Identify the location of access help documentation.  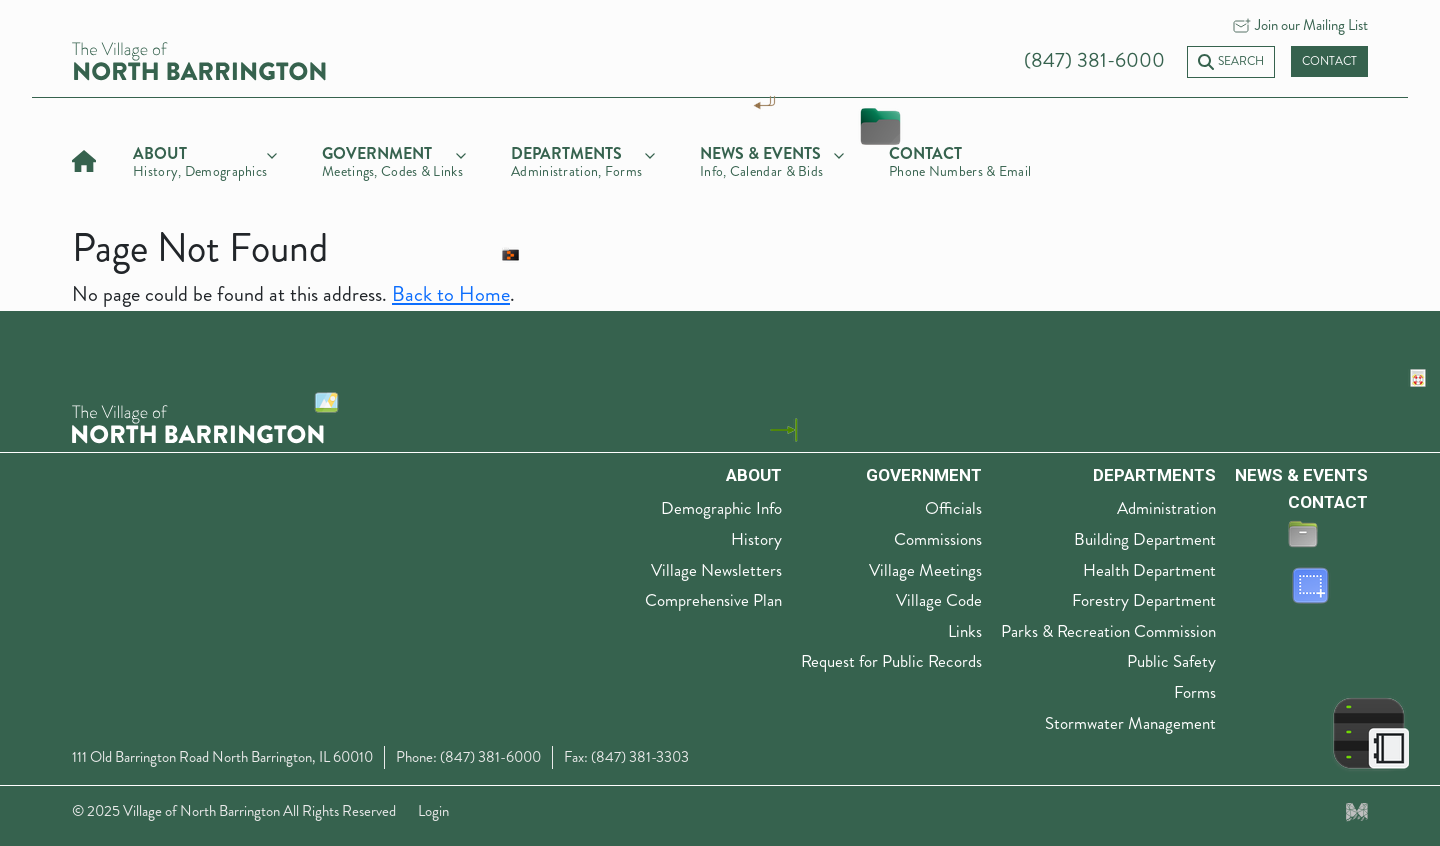
(1418, 378).